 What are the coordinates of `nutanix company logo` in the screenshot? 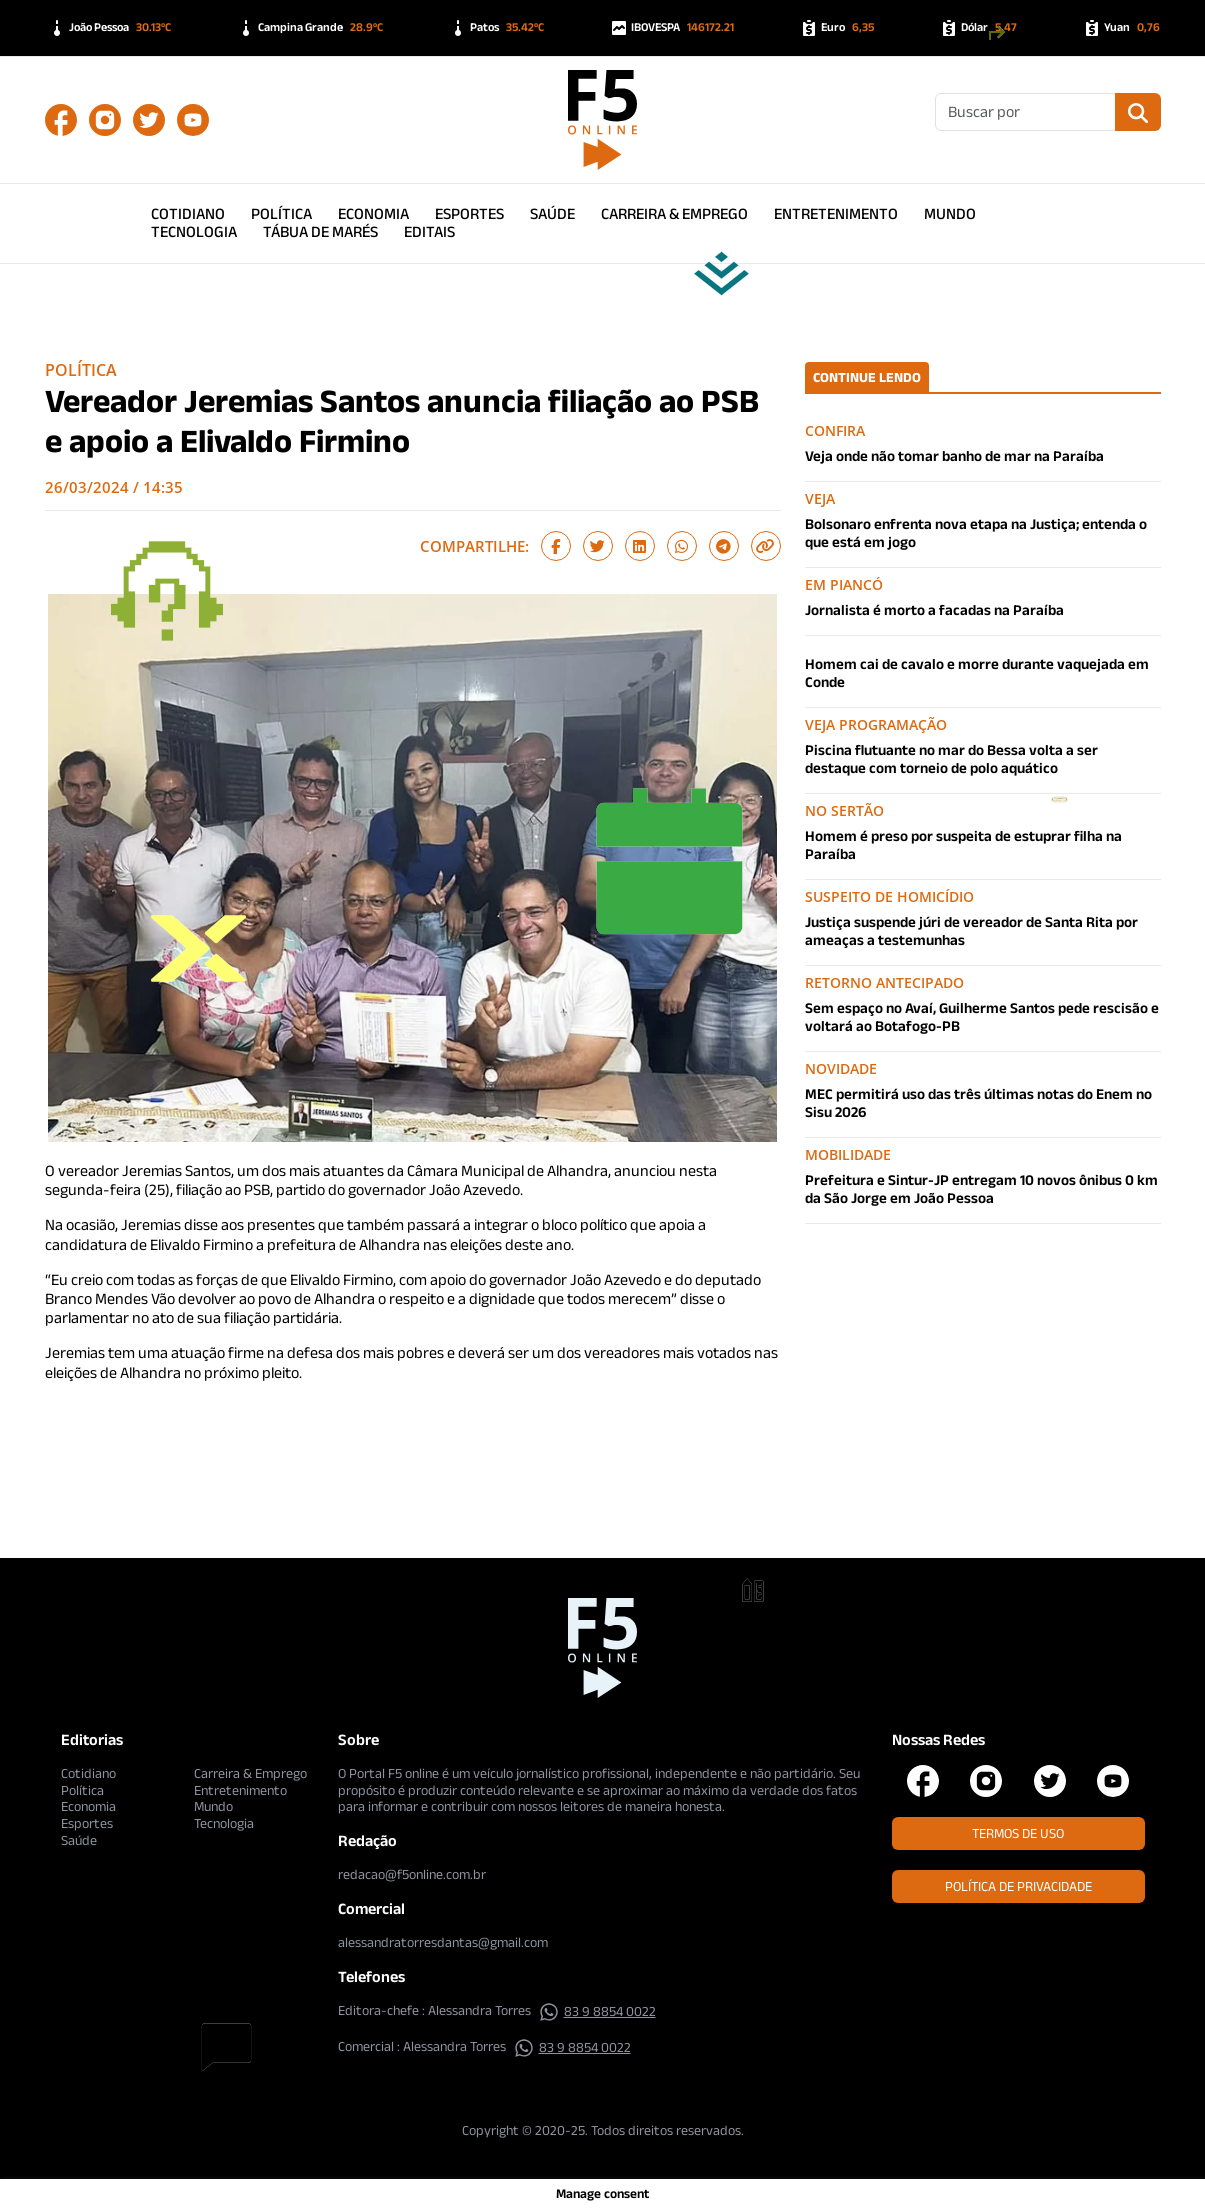 It's located at (198, 948).